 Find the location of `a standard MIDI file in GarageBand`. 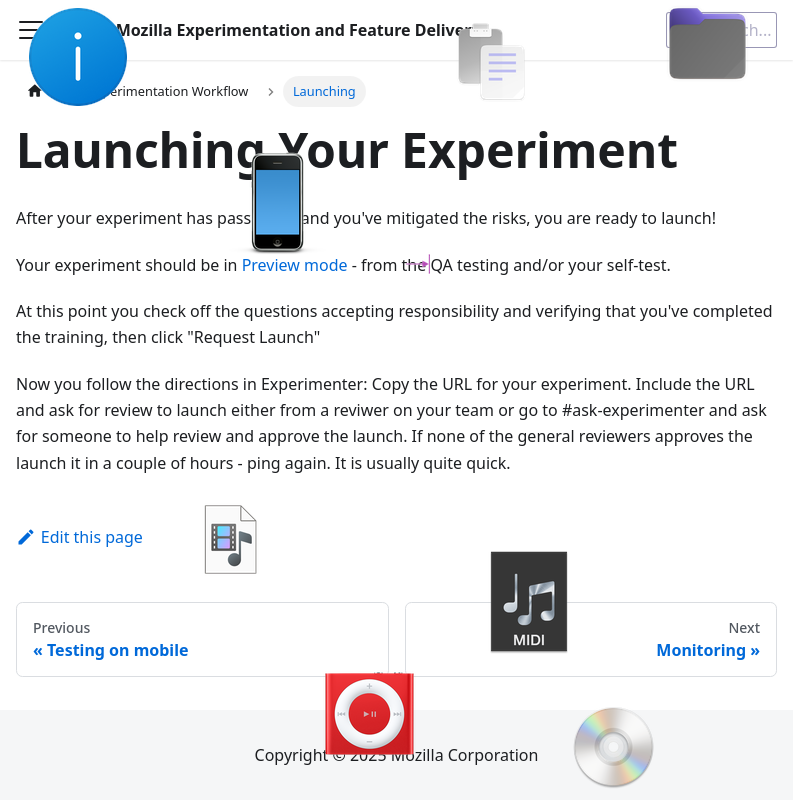

a standard MIDI file in GarageBand is located at coordinates (529, 604).